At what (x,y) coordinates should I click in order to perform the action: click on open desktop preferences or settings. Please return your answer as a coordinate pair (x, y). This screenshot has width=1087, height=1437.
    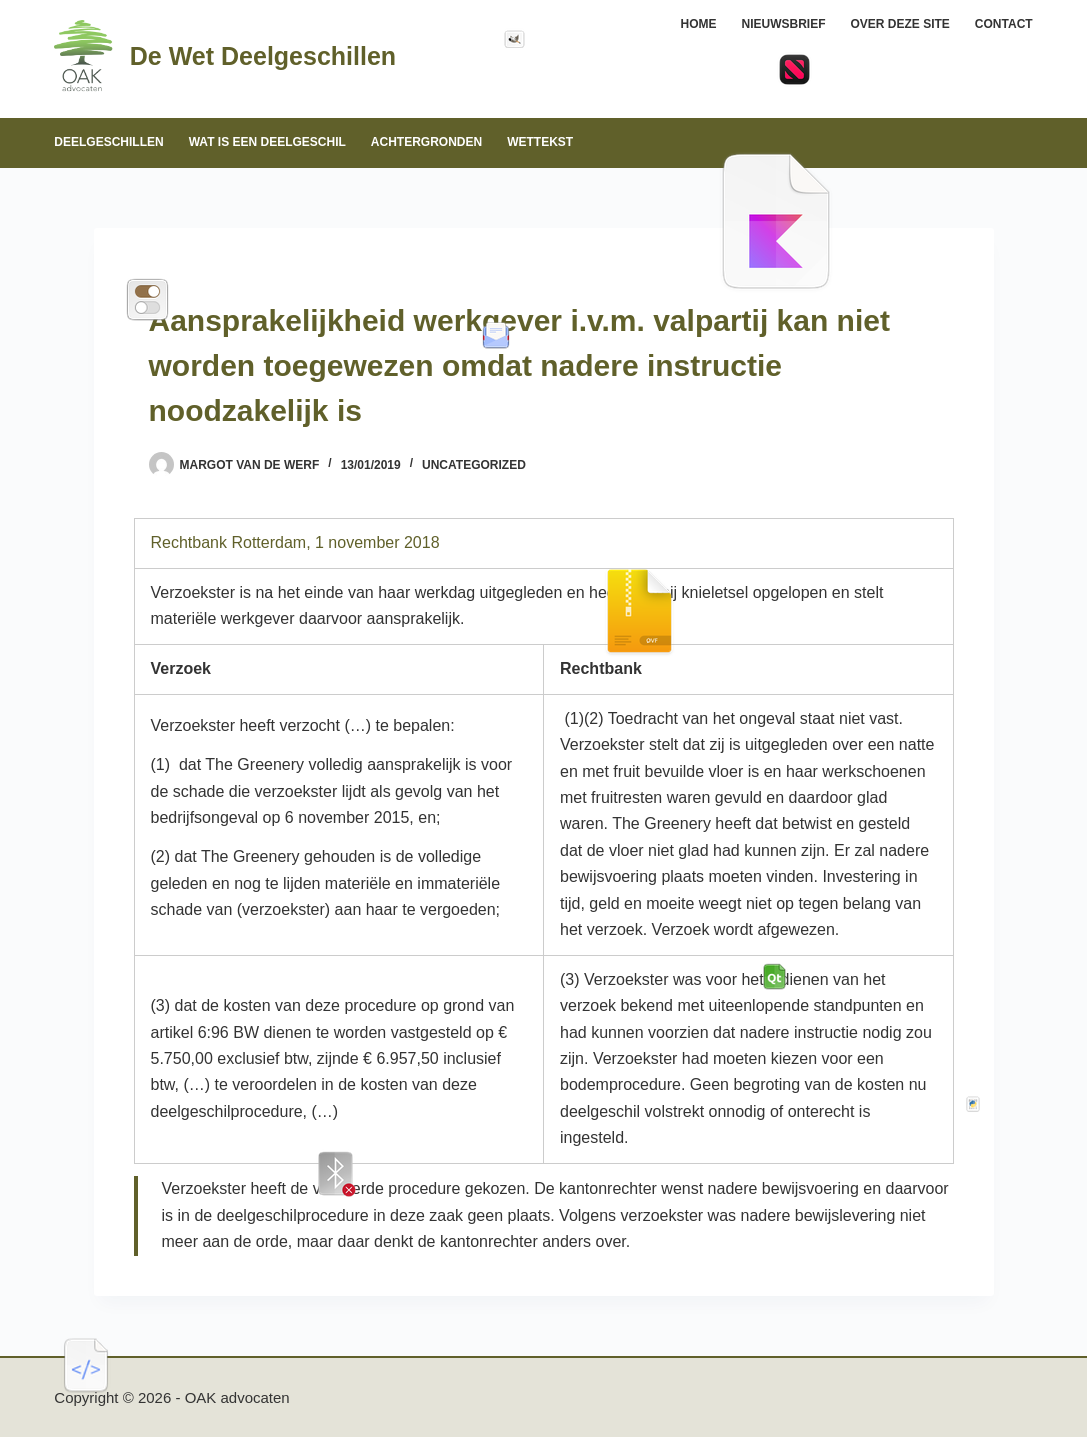
    Looking at the image, I should click on (147, 299).